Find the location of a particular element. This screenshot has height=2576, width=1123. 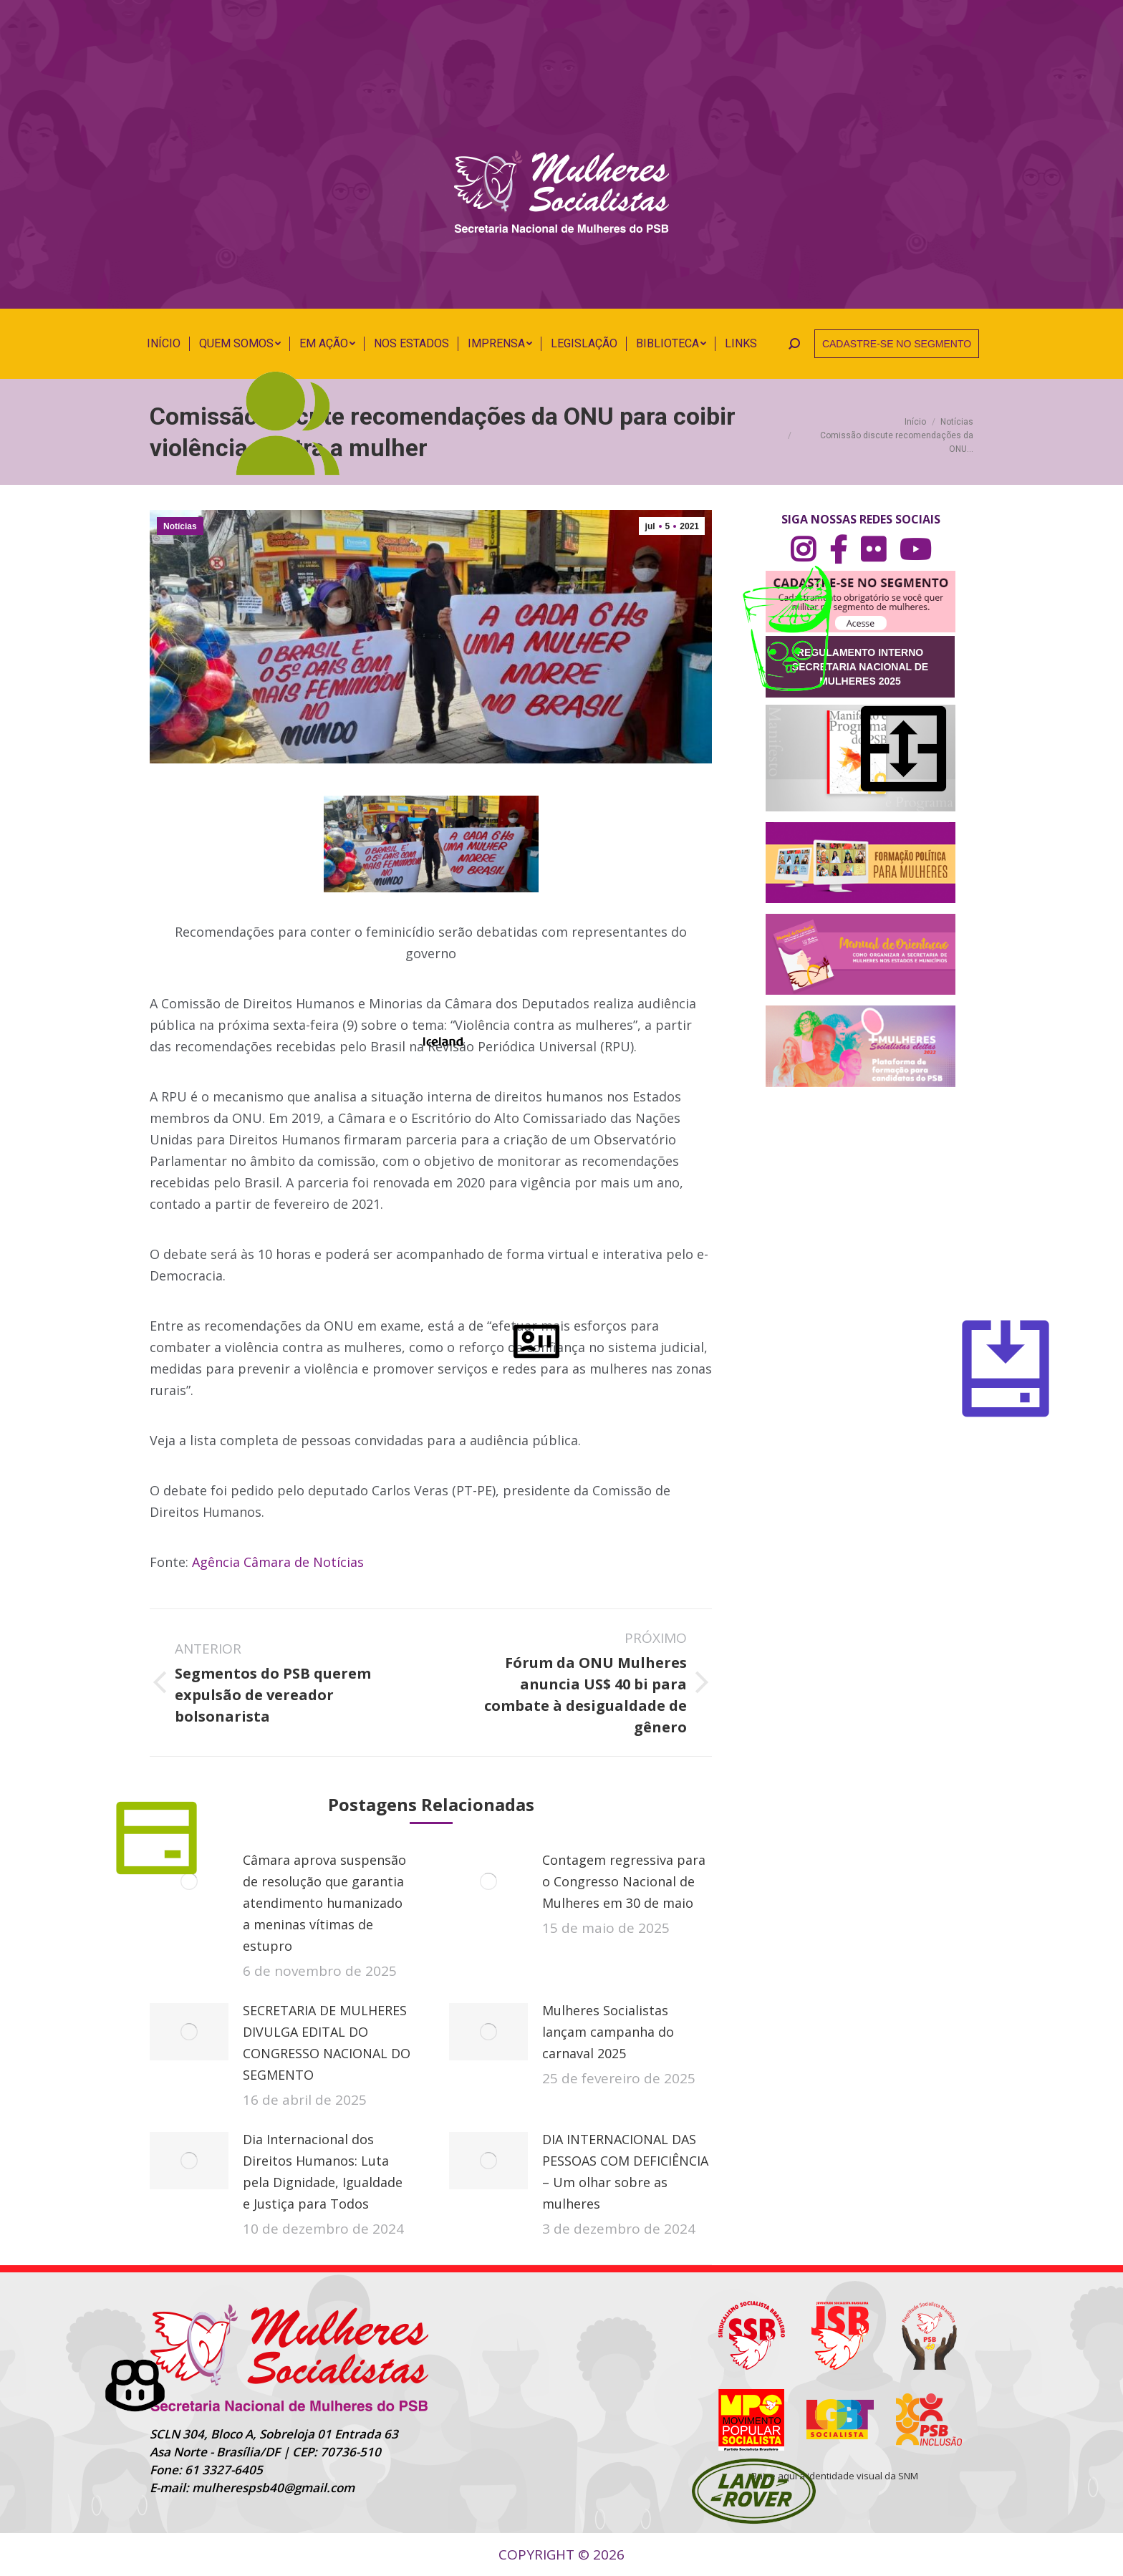

Iceland grocery store brand logo is located at coordinates (443, 1041).